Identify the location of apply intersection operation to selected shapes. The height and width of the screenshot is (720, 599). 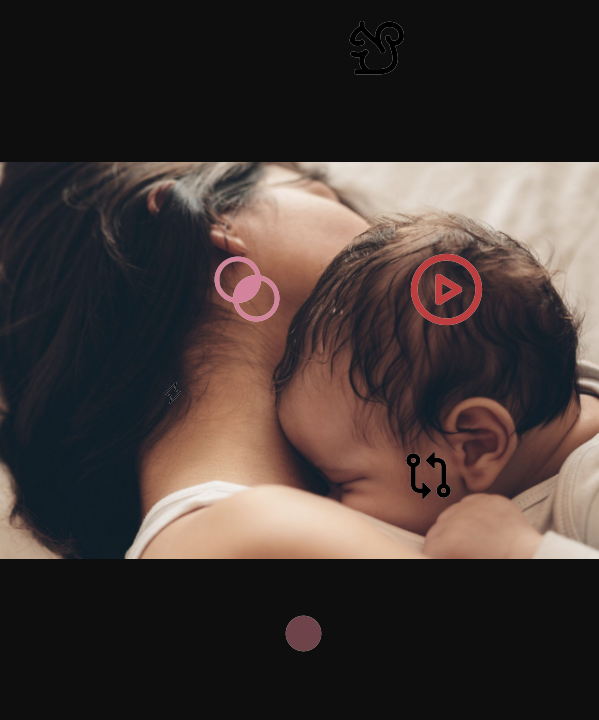
(247, 289).